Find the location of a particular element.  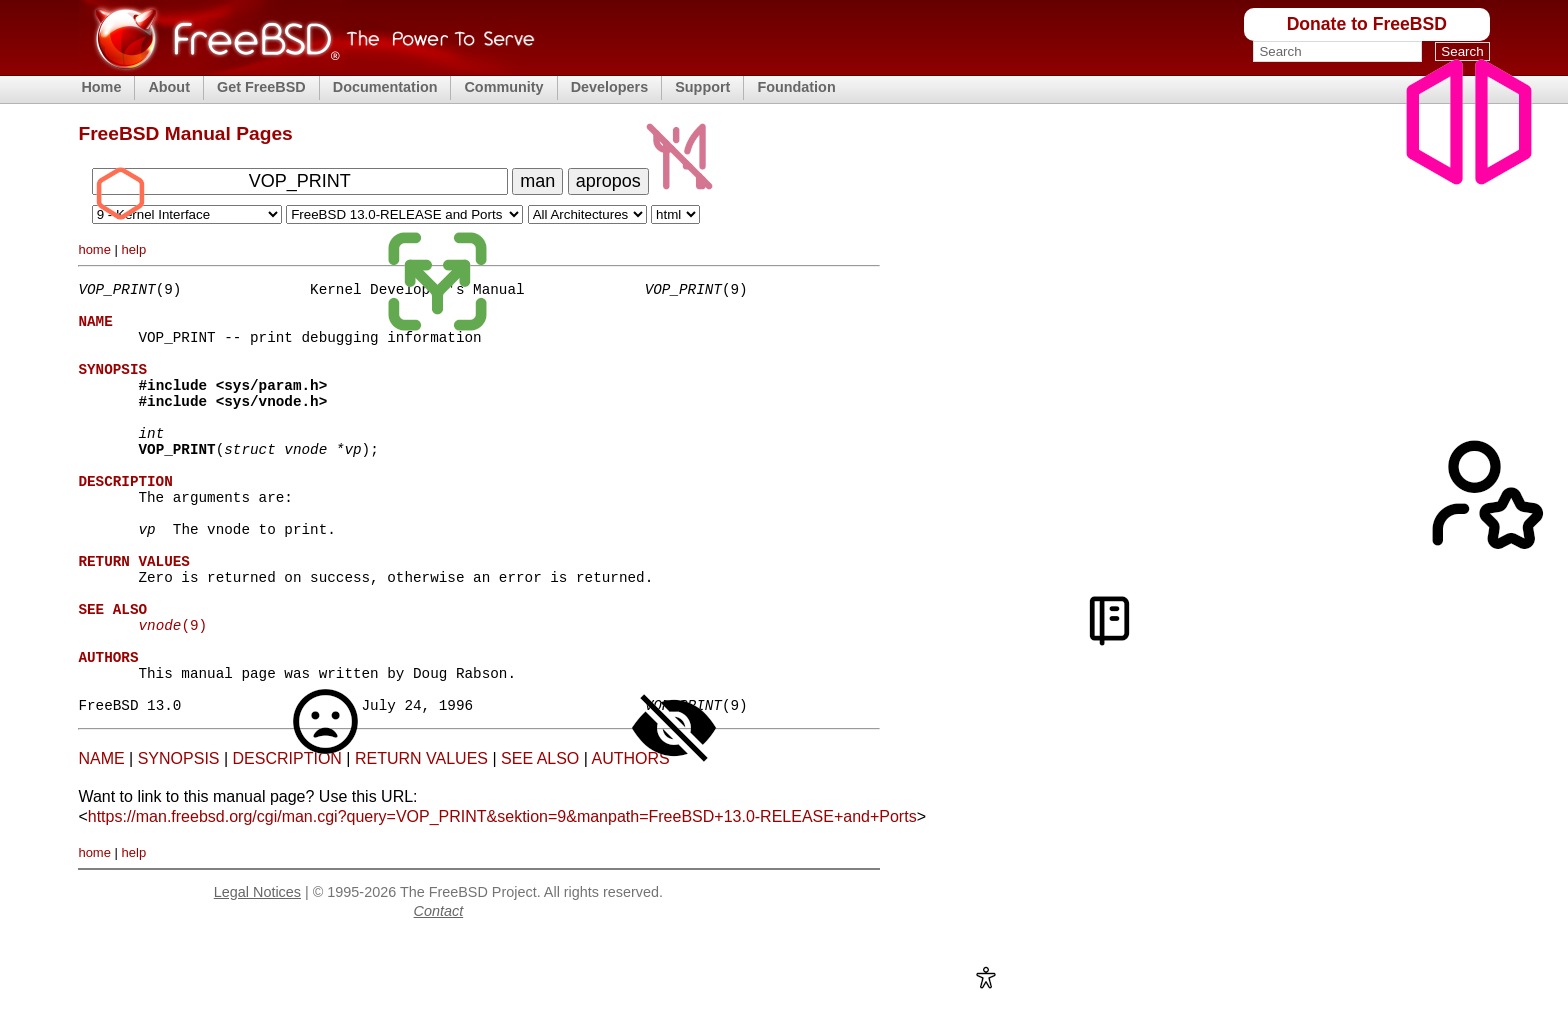

MetaBrainz logo is located at coordinates (1469, 122).